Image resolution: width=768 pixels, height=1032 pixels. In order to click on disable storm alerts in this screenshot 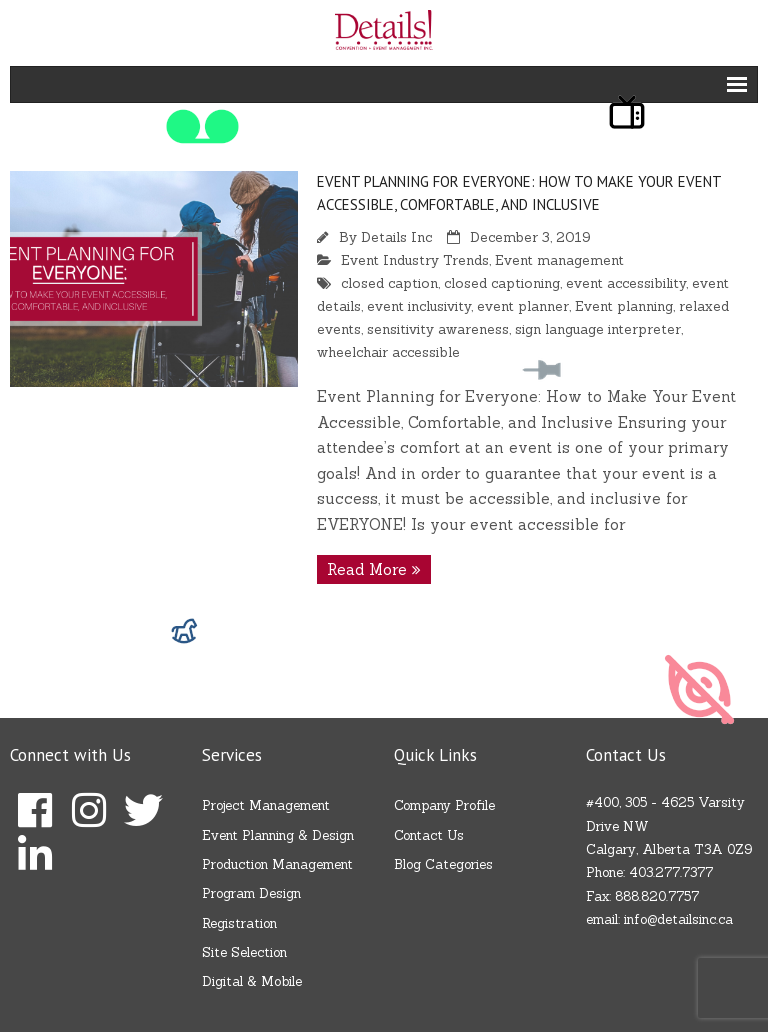, I will do `click(699, 689)`.